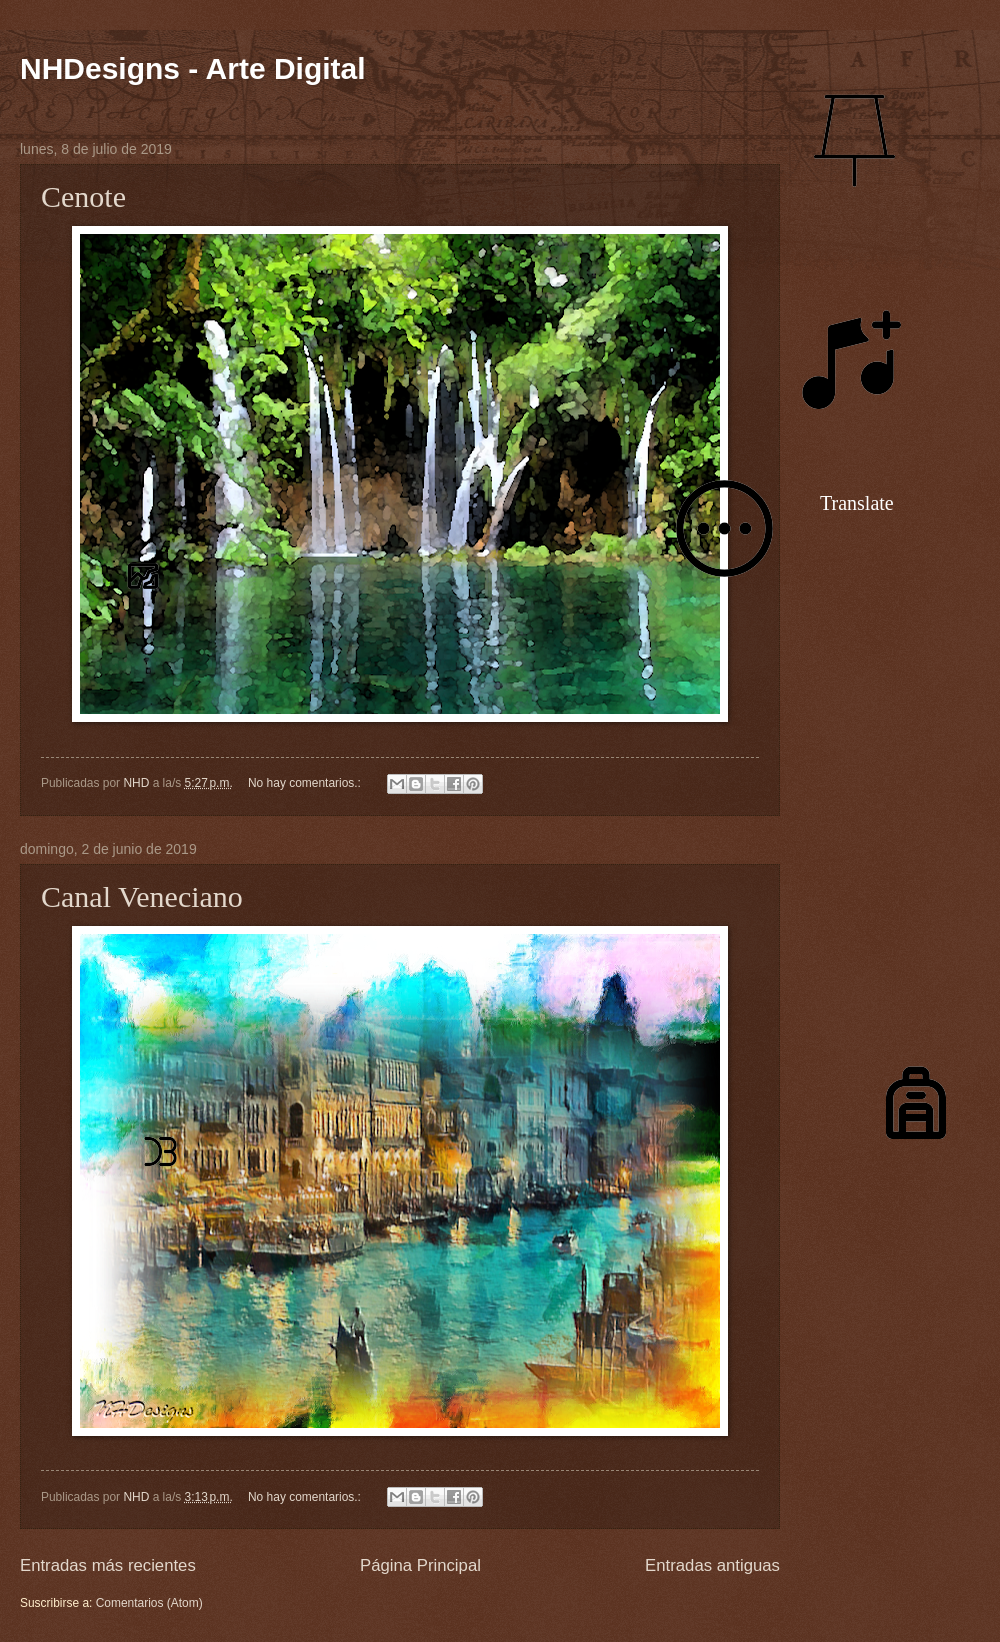 This screenshot has width=1000, height=1642. Describe the element at coordinates (143, 576) in the screenshot. I see `indicates a broken or corrupted image file` at that location.